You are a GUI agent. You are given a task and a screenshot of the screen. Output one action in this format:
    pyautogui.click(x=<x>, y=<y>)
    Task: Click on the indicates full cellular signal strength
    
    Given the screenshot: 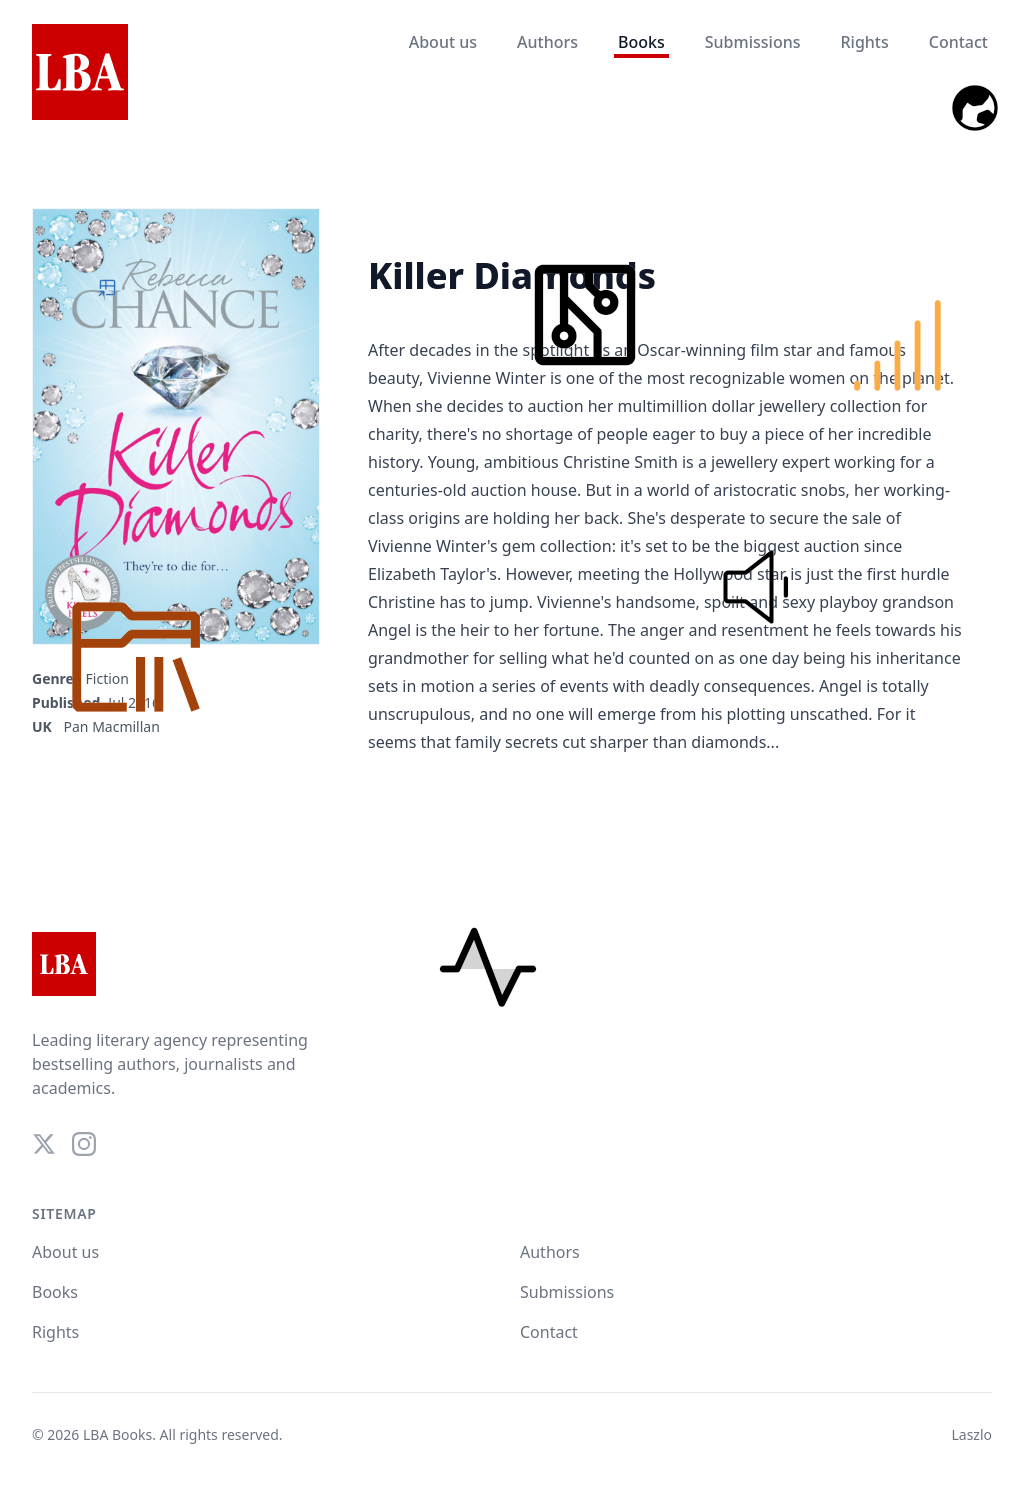 What is the action you would take?
    pyautogui.click(x=901, y=351)
    